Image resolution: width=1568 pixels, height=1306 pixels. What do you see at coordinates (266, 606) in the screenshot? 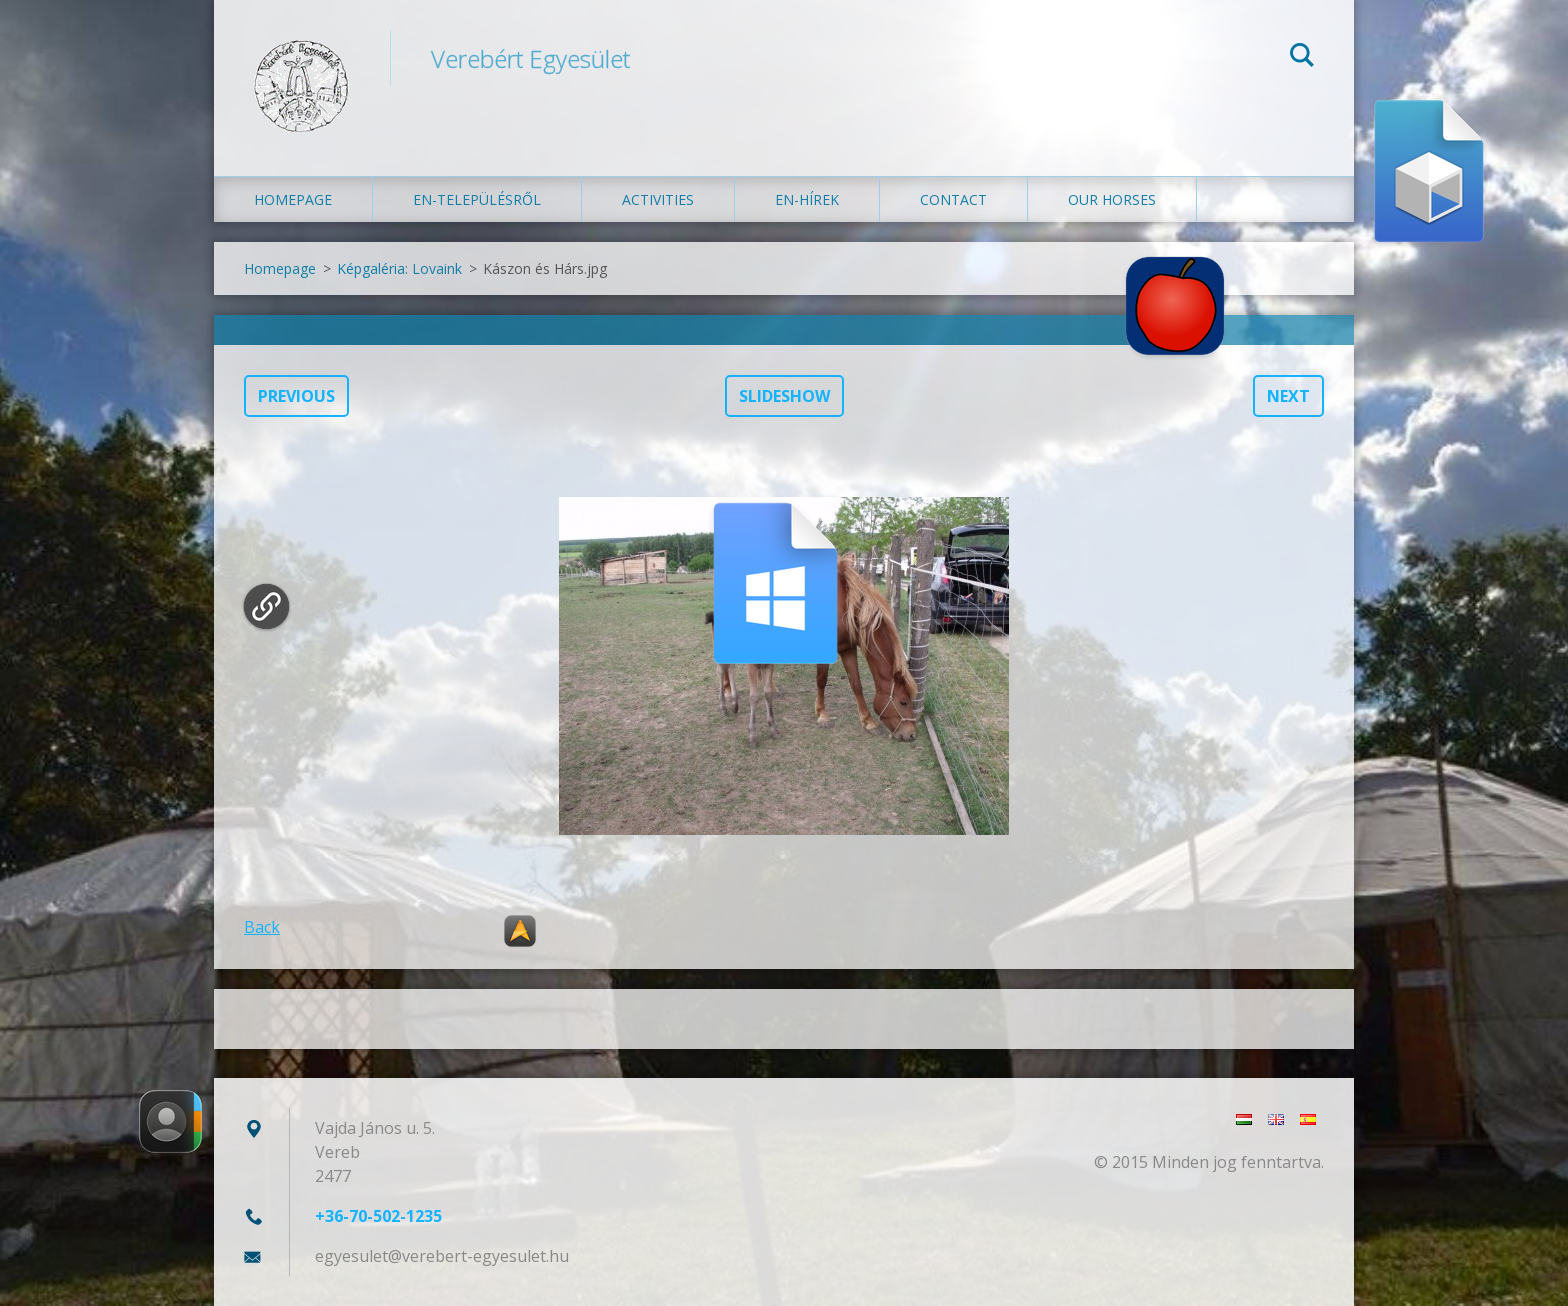
I see `indicates a symbolic link or alias to another file` at bounding box center [266, 606].